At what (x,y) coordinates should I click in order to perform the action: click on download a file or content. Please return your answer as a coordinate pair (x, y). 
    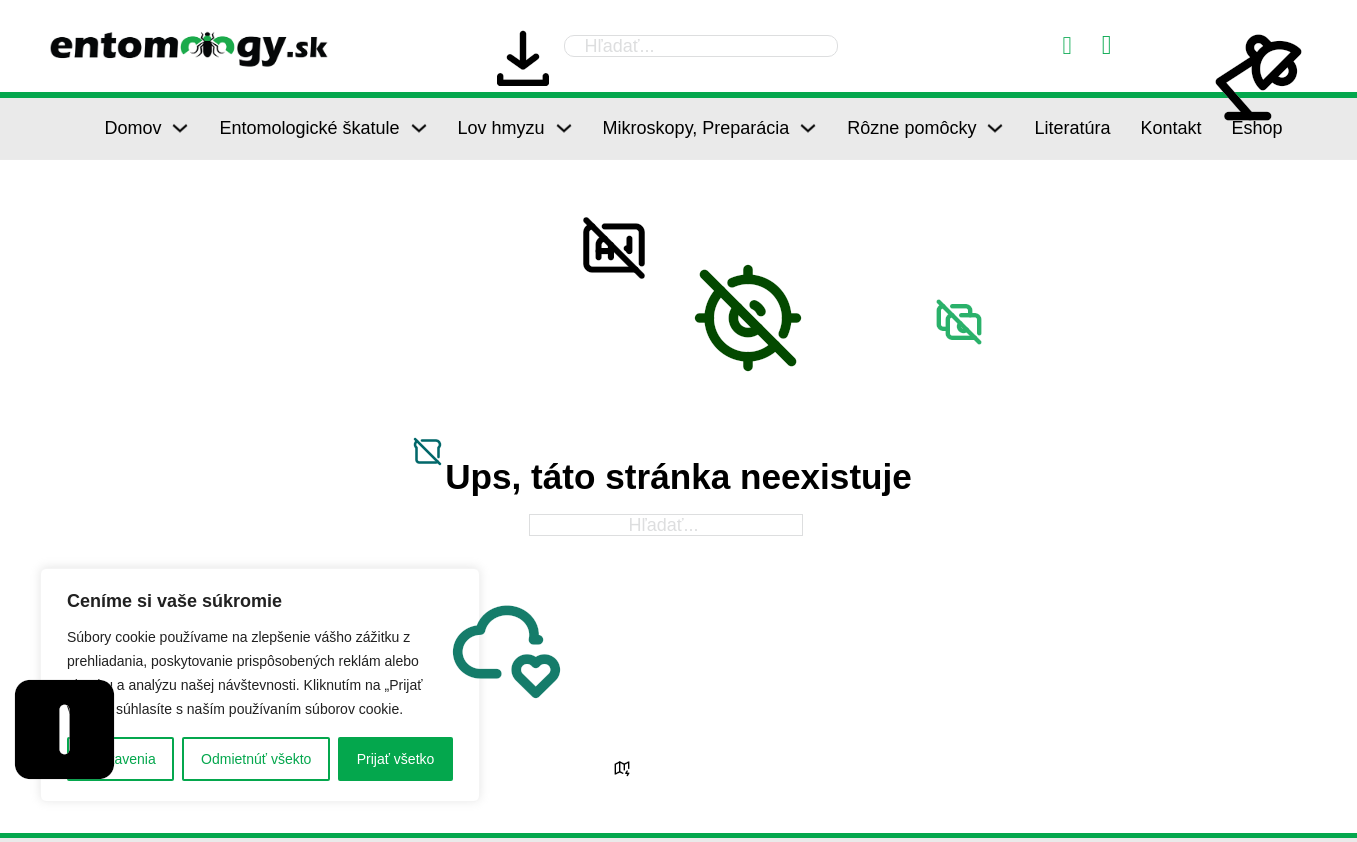
    Looking at the image, I should click on (523, 60).